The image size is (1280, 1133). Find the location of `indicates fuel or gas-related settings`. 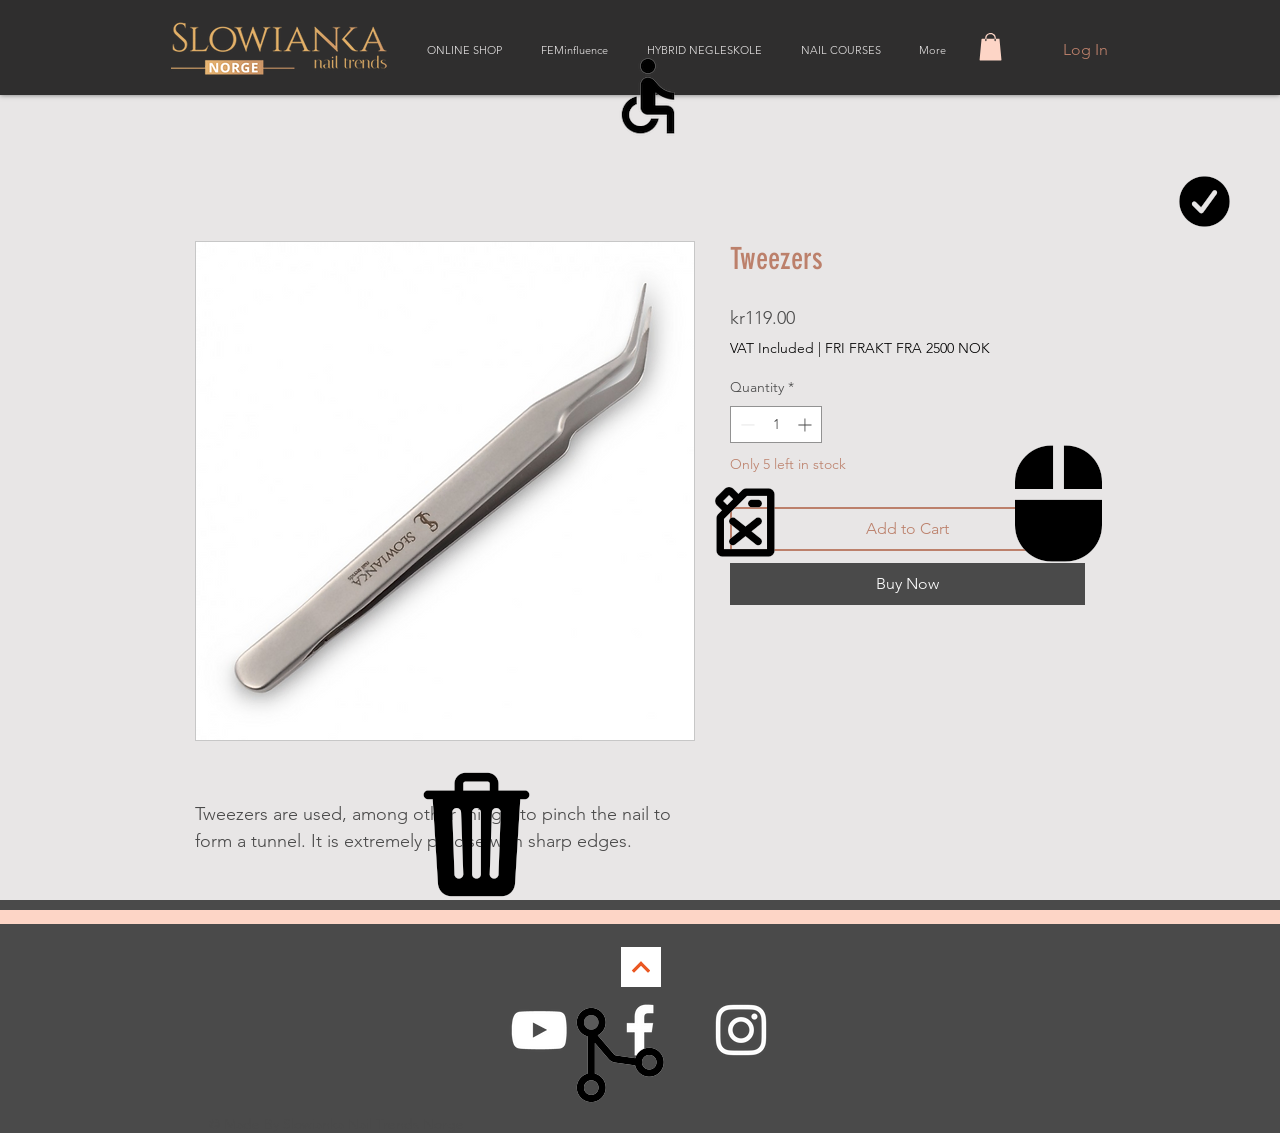

indicates fuel or gas-related settings is located at coordinates (745, 522).